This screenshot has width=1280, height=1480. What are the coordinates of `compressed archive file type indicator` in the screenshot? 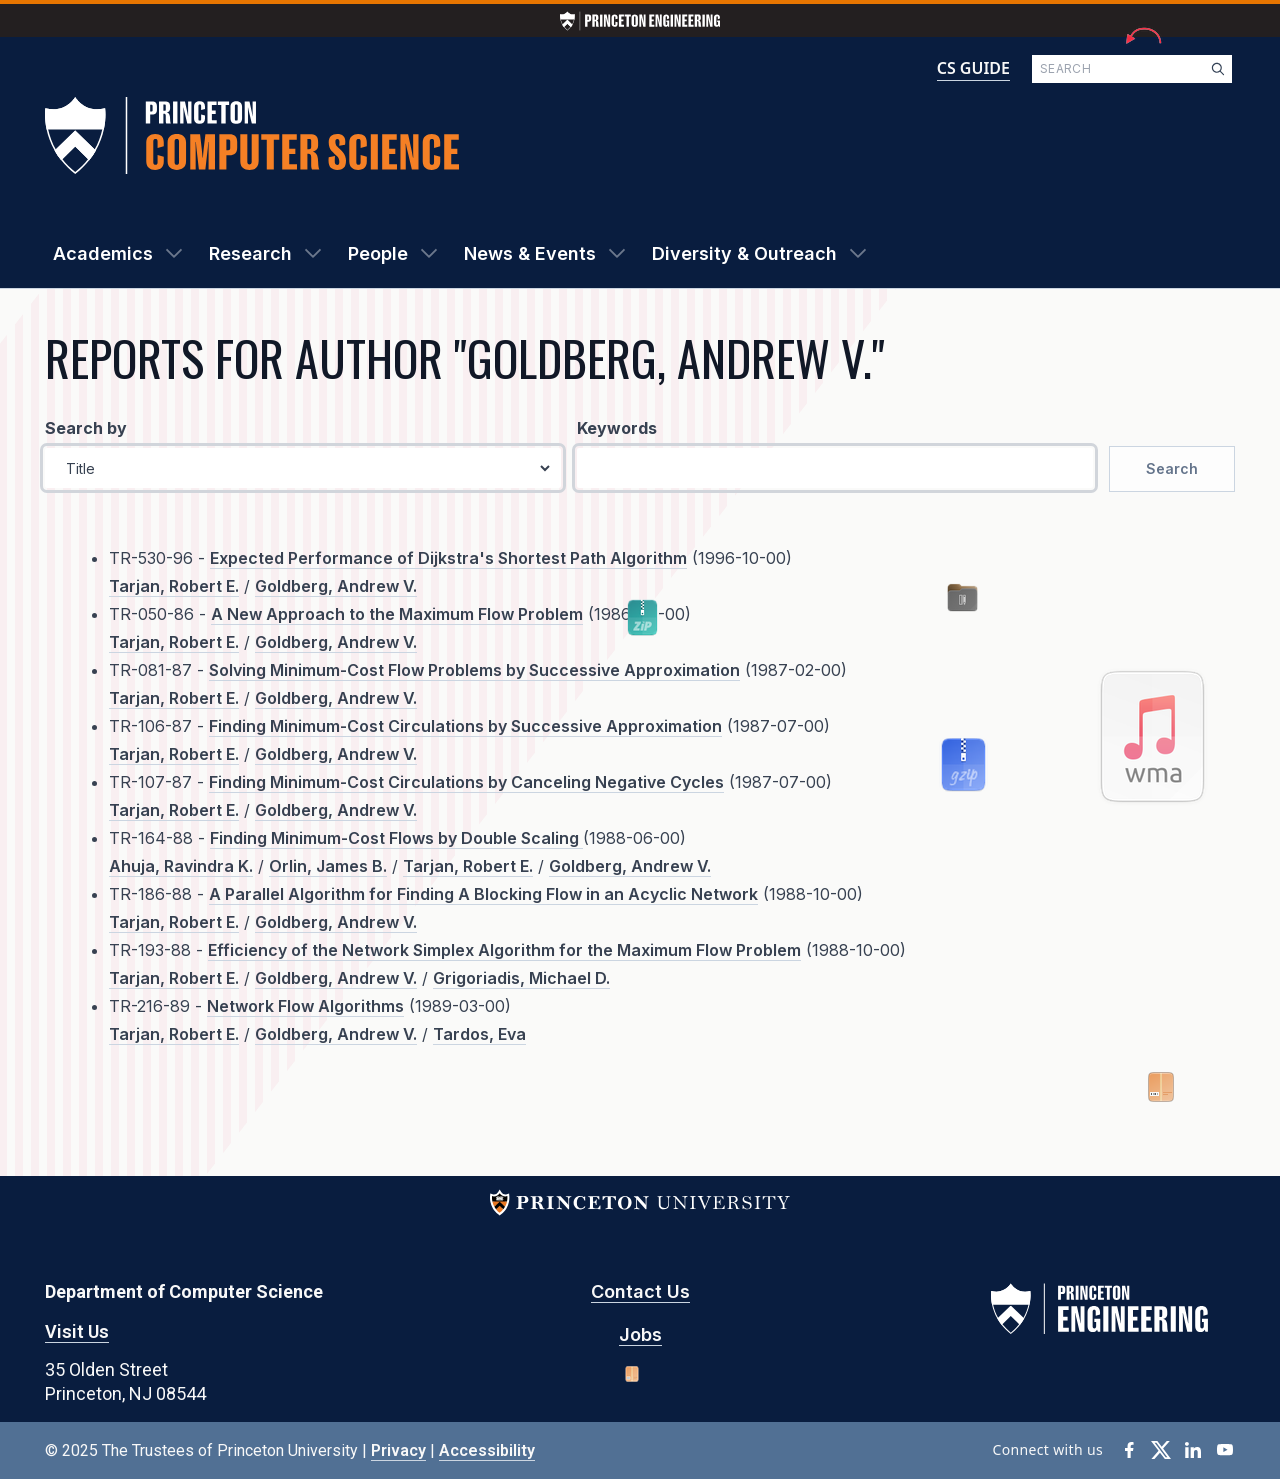 It's located at (1161, 1087).